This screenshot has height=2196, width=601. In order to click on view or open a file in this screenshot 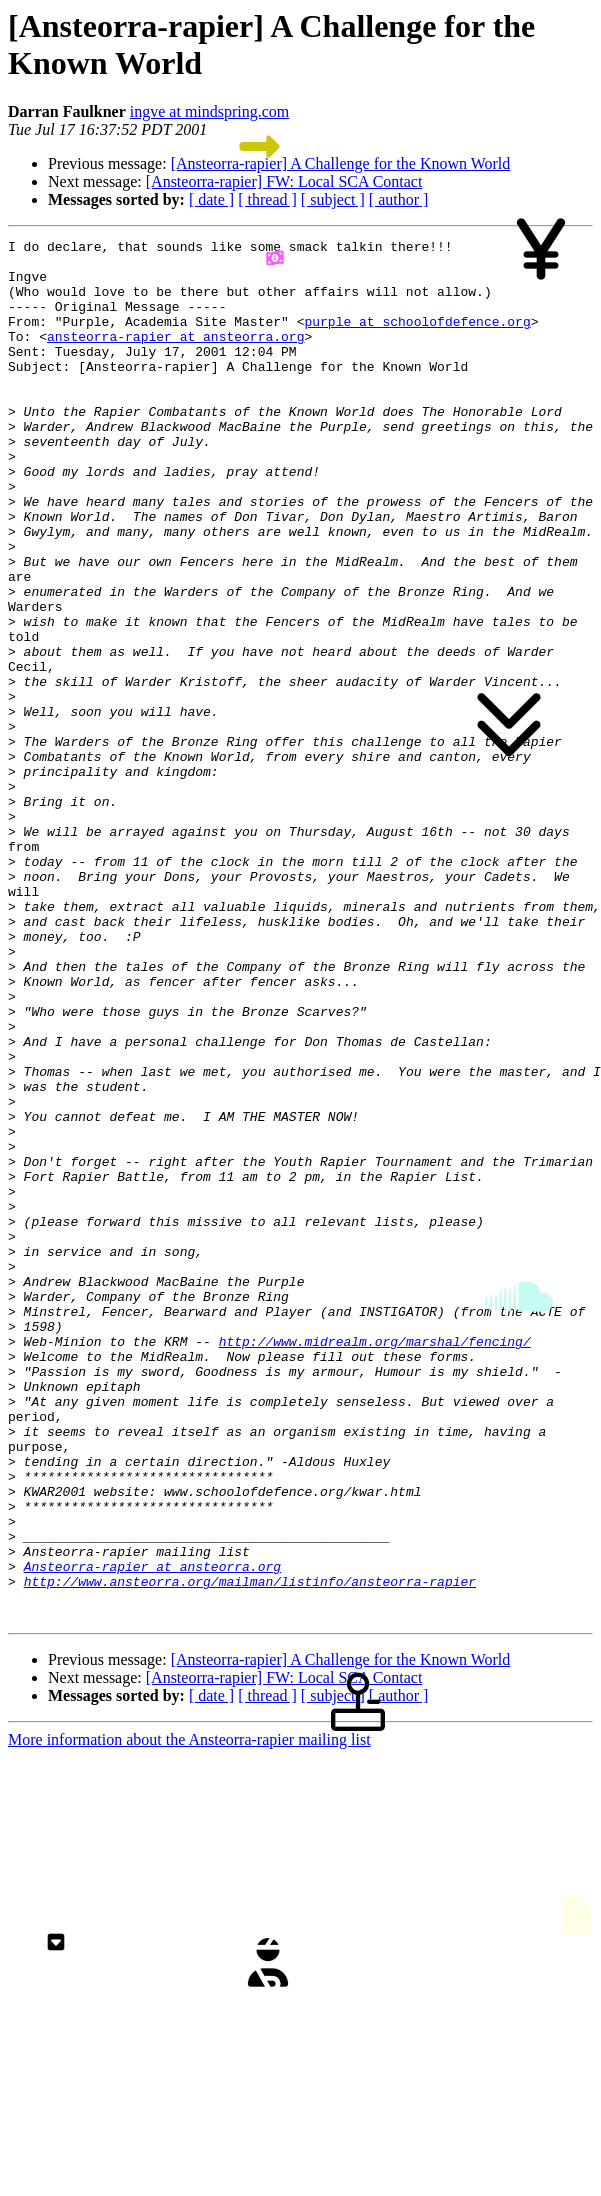, I will do `click(576, 1915)`.